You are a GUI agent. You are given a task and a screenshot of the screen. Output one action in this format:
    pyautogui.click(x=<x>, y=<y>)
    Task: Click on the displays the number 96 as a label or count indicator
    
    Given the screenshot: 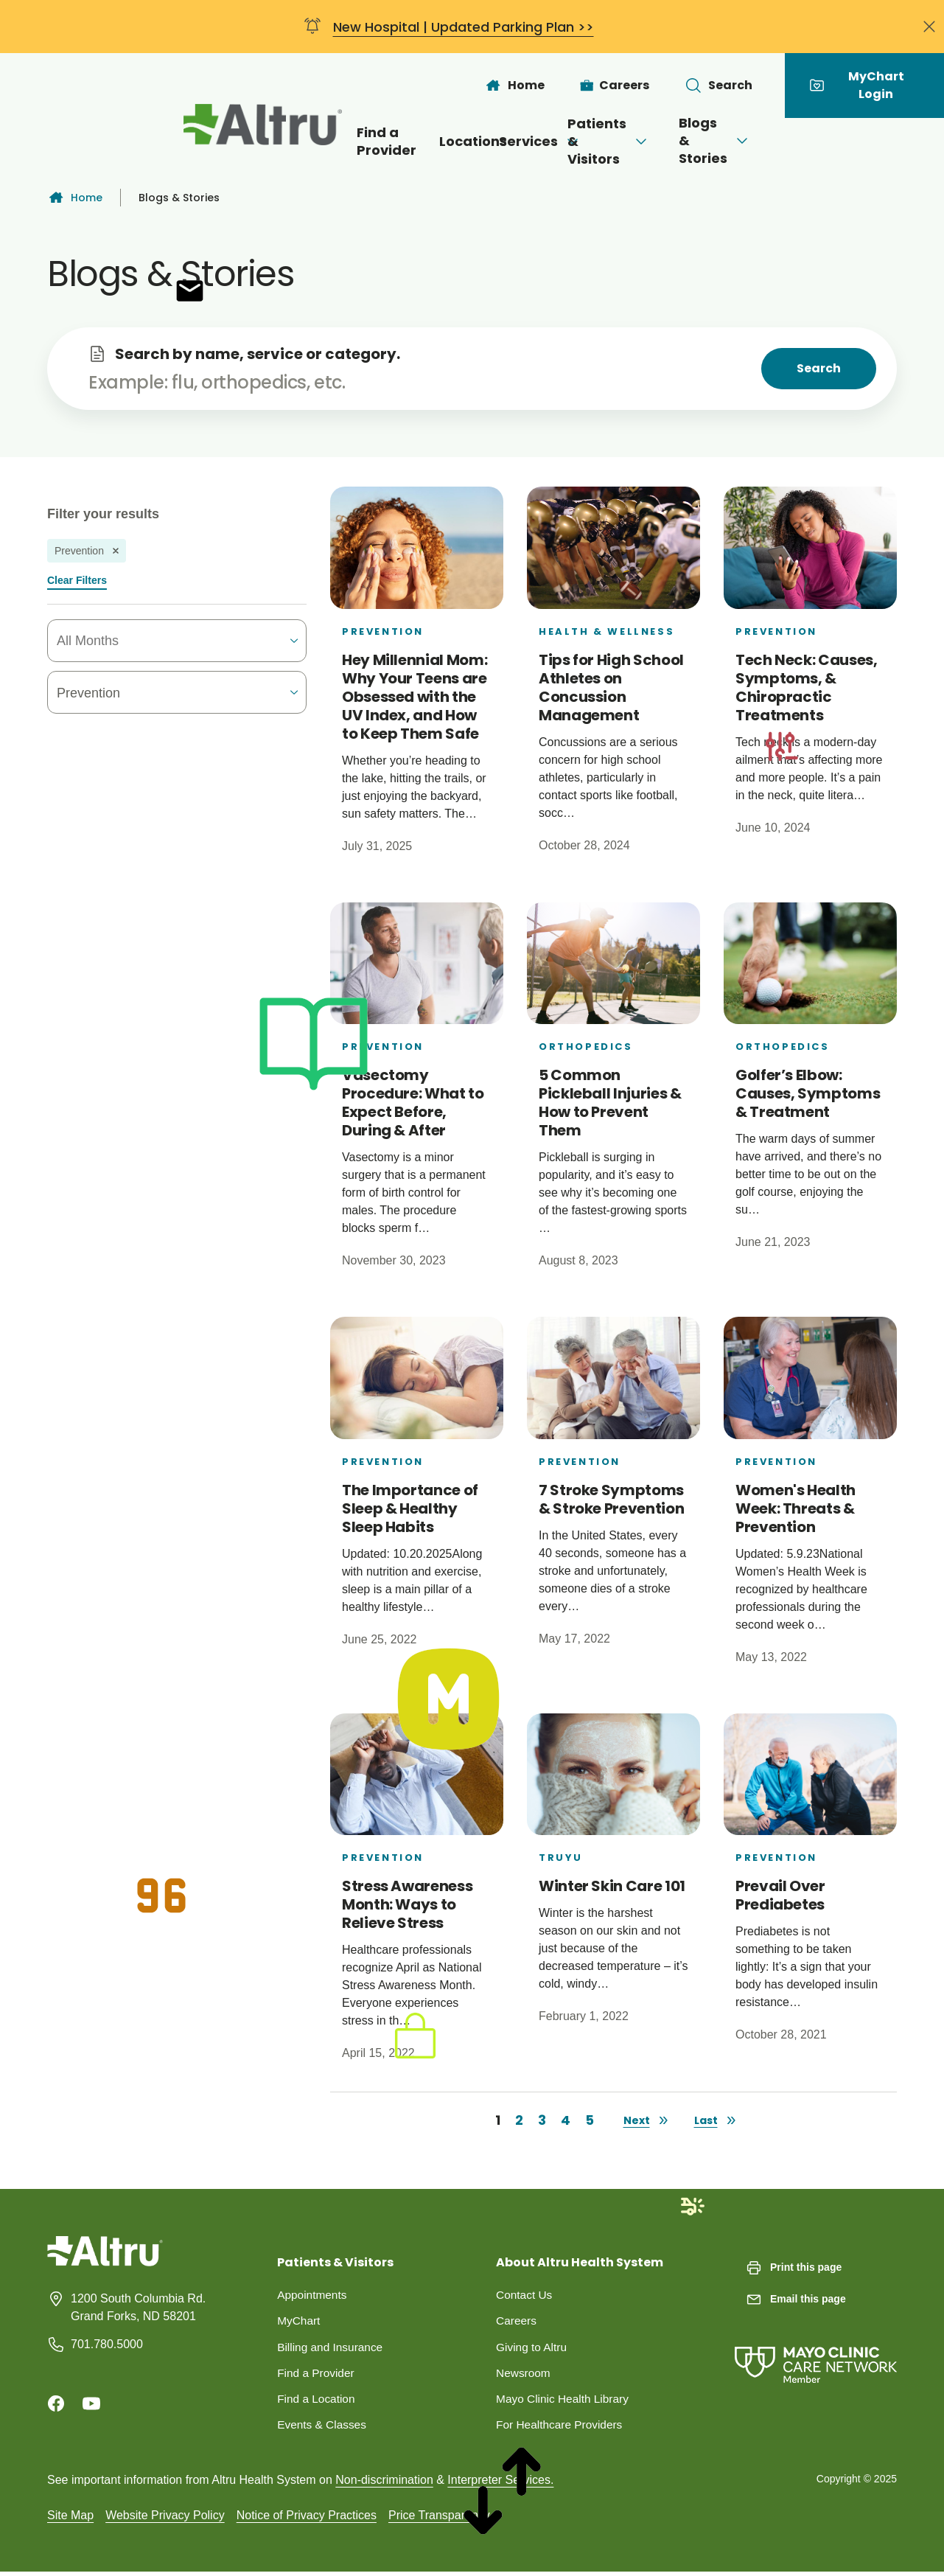 What is the action you would take?
    pyautogui.click(x=161, y=1896)
    